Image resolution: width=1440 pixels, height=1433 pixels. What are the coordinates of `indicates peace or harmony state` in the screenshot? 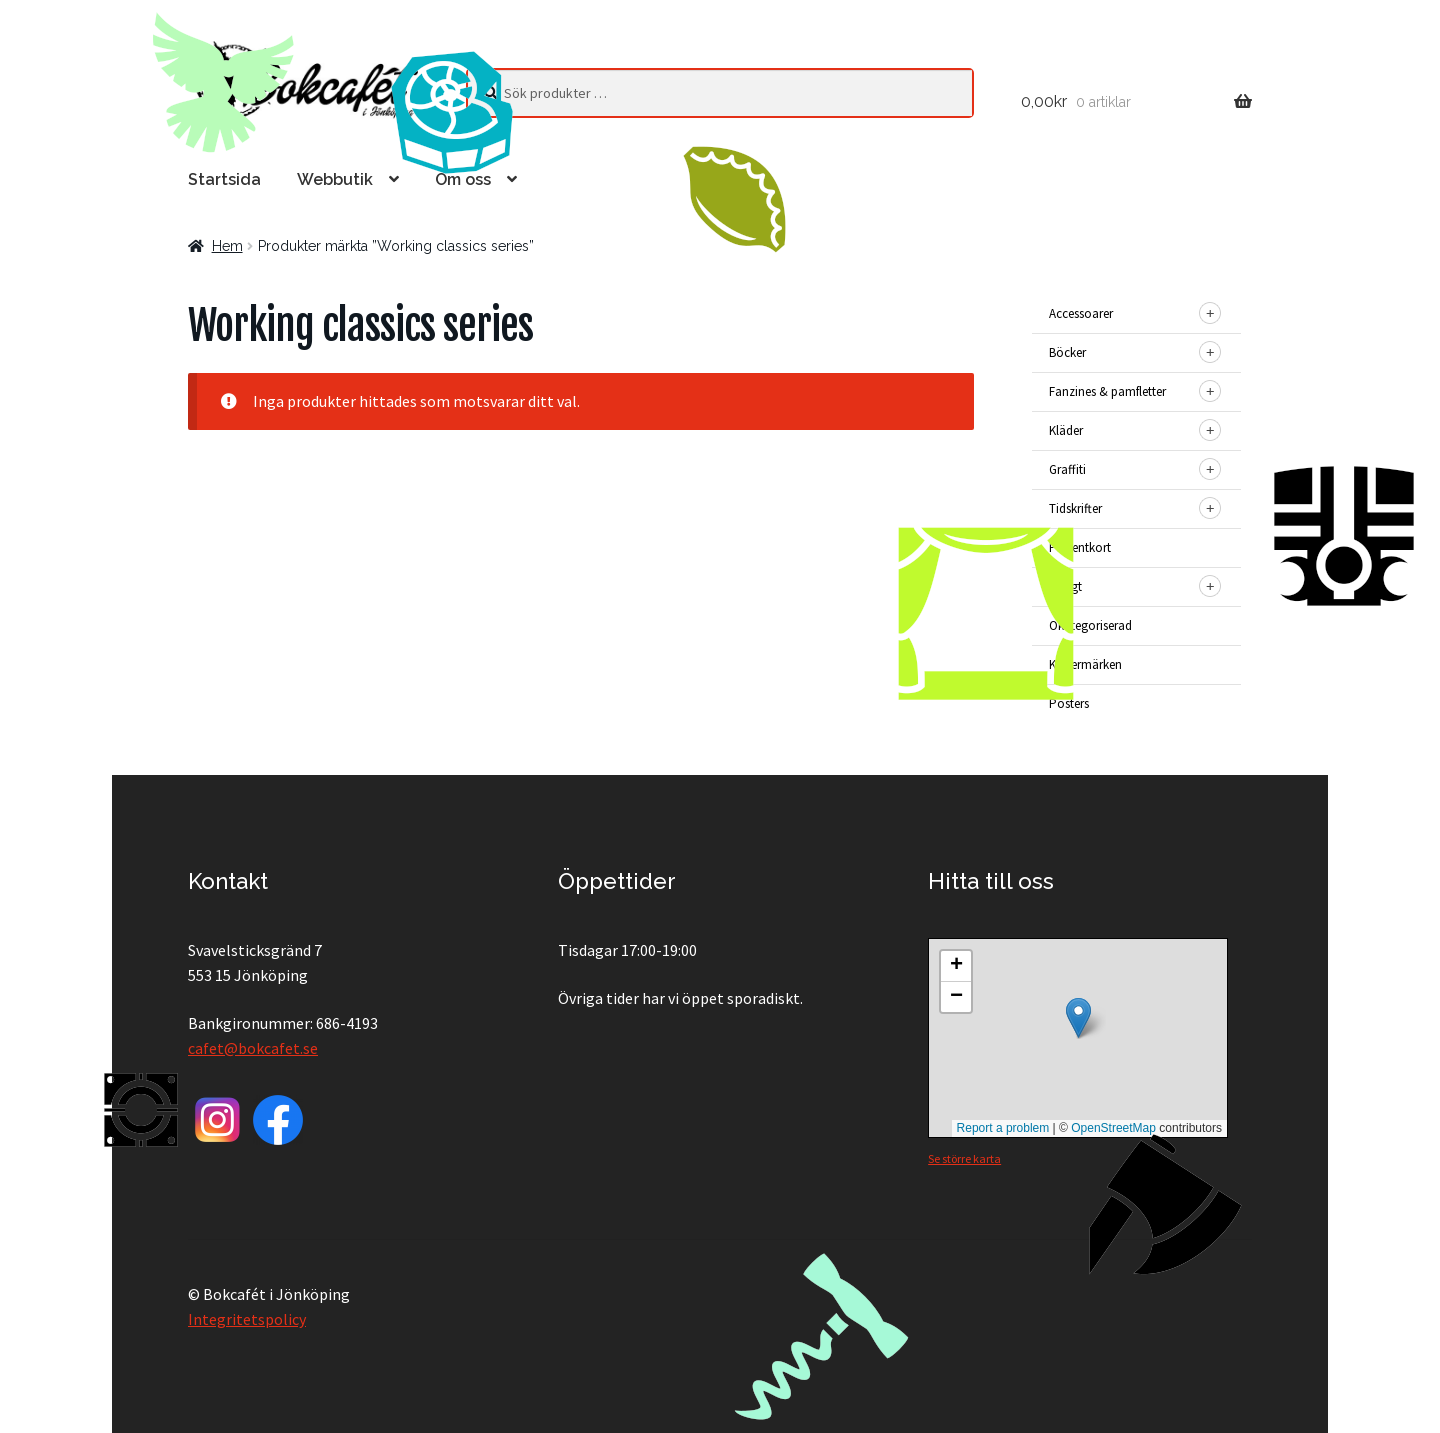 It's located at (222, 84).